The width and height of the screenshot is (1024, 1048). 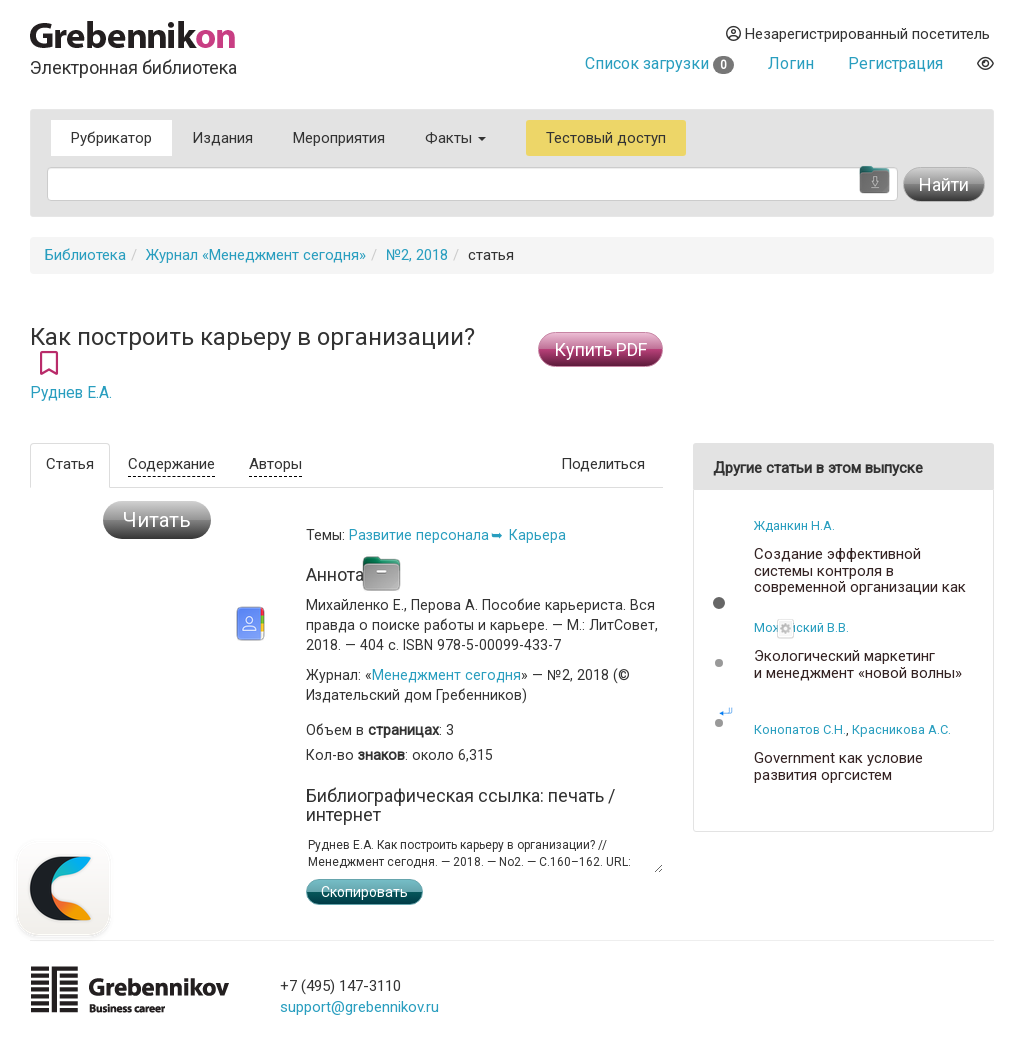 I want to click on access your downloads folder, so click(x=874, y=179).